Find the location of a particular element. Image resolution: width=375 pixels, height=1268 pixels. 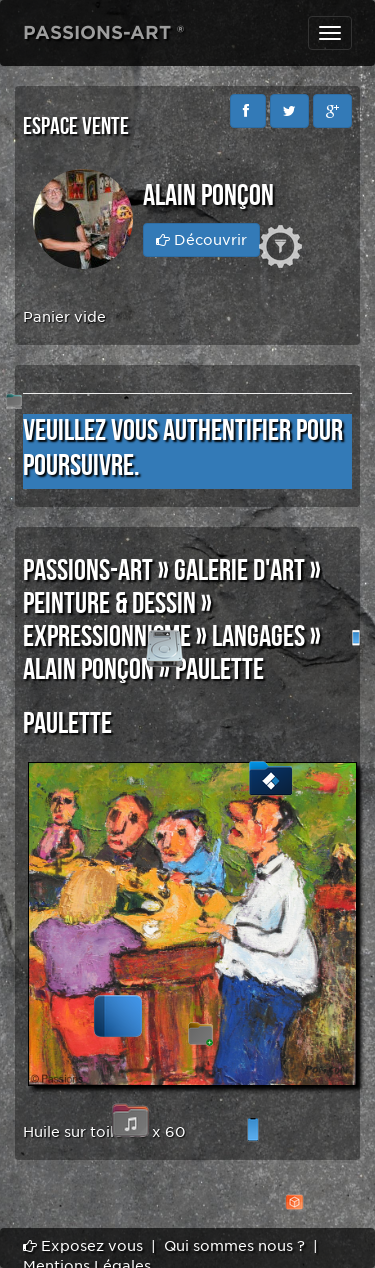

open wondershare recoverit project folder is located at coordinates (270, 779).